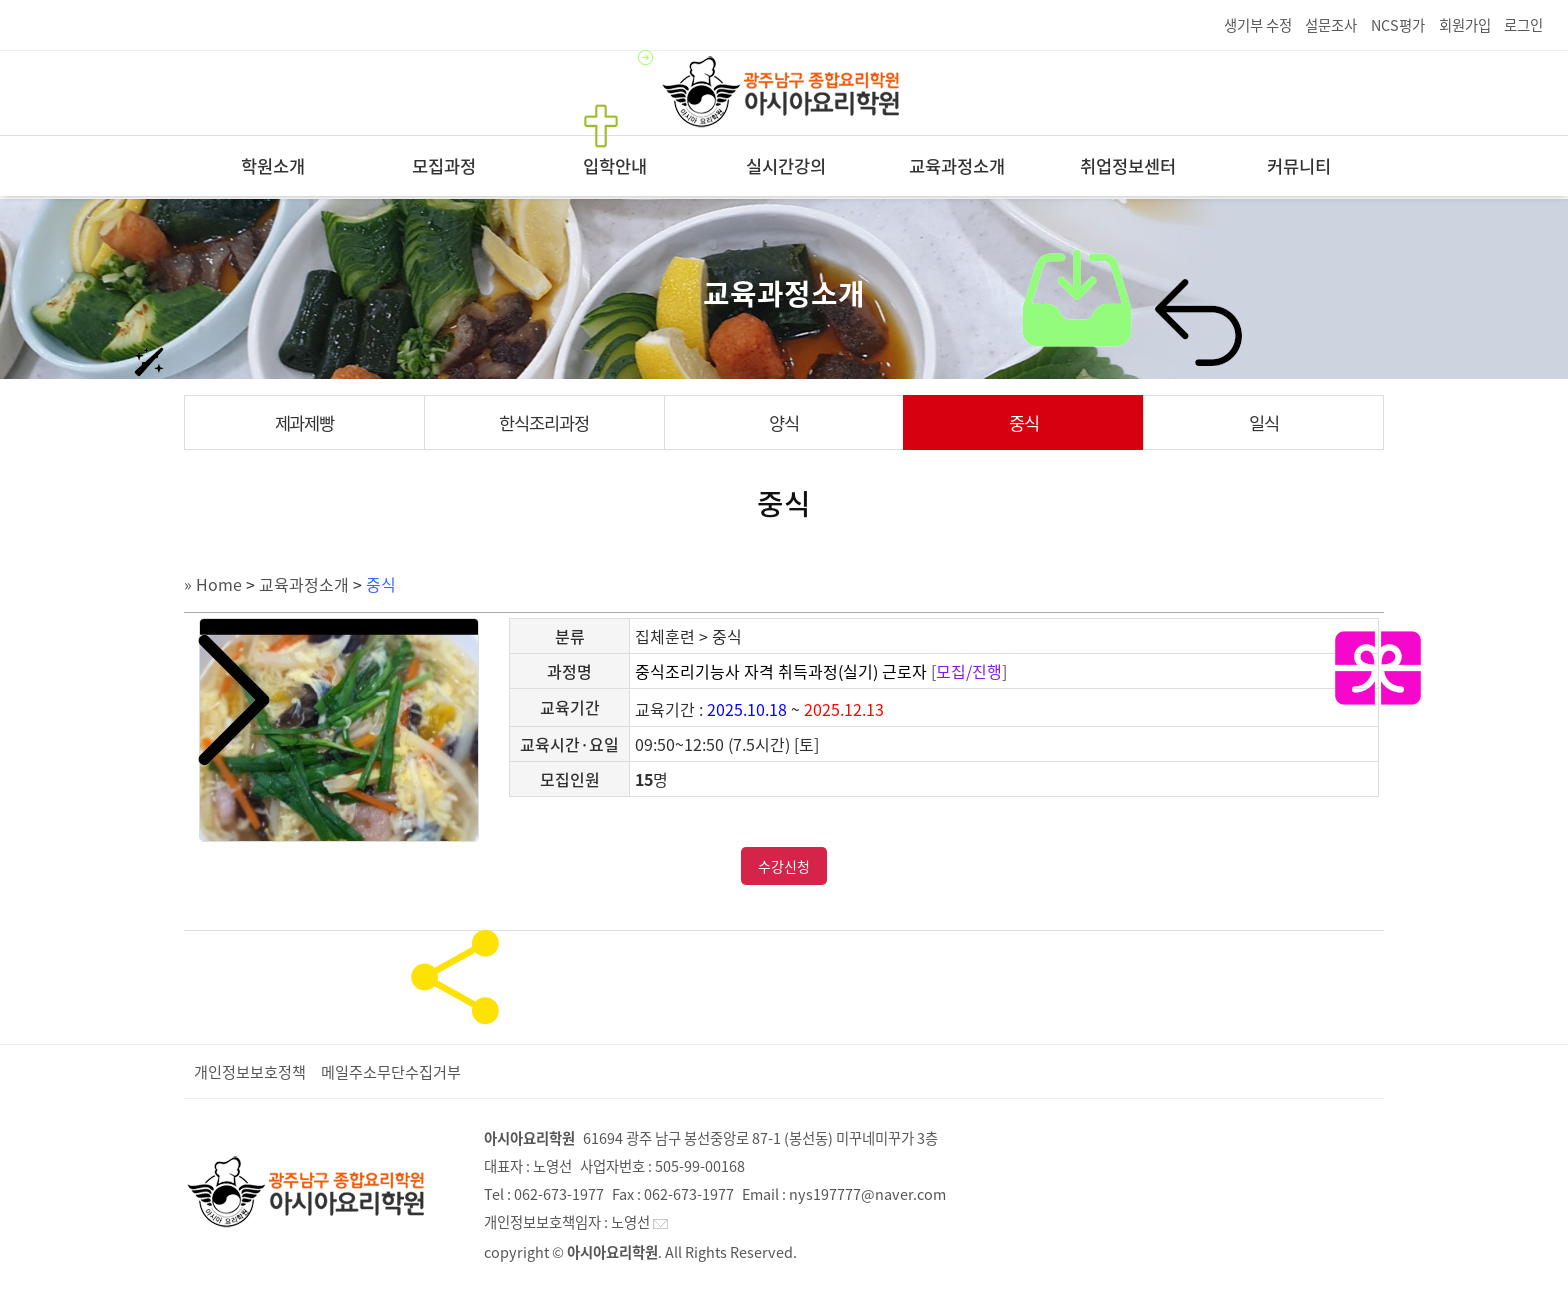  I want to click on view or redeem a gift, so click(1378, 668).